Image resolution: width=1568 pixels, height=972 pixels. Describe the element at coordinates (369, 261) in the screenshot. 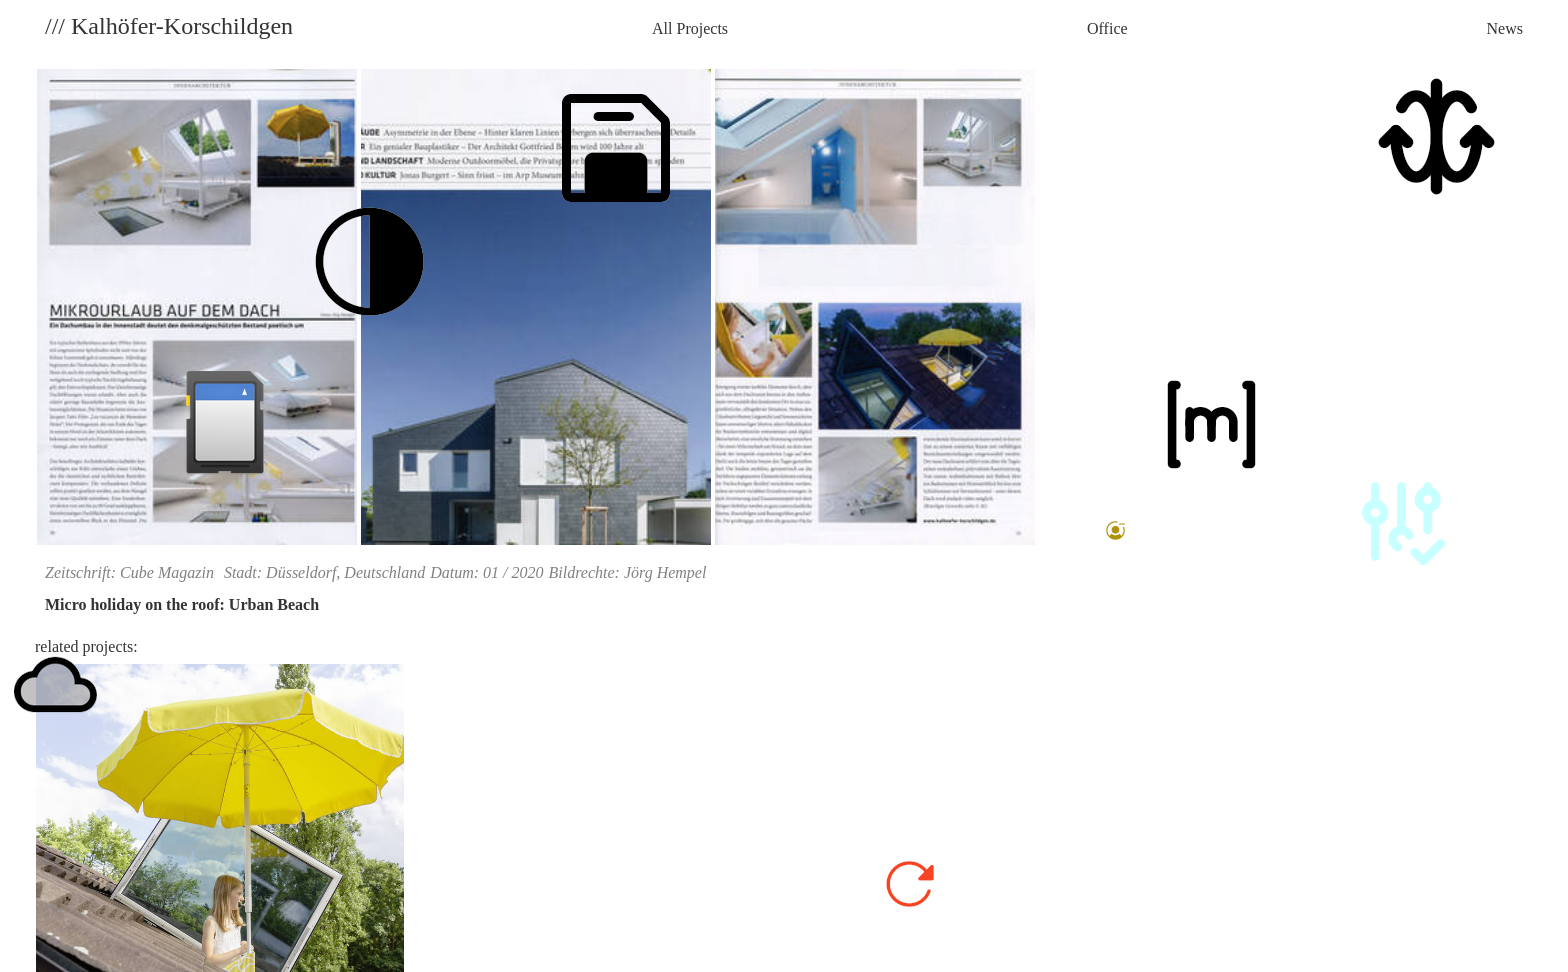

I see `adjust display contrast settings` at that location.